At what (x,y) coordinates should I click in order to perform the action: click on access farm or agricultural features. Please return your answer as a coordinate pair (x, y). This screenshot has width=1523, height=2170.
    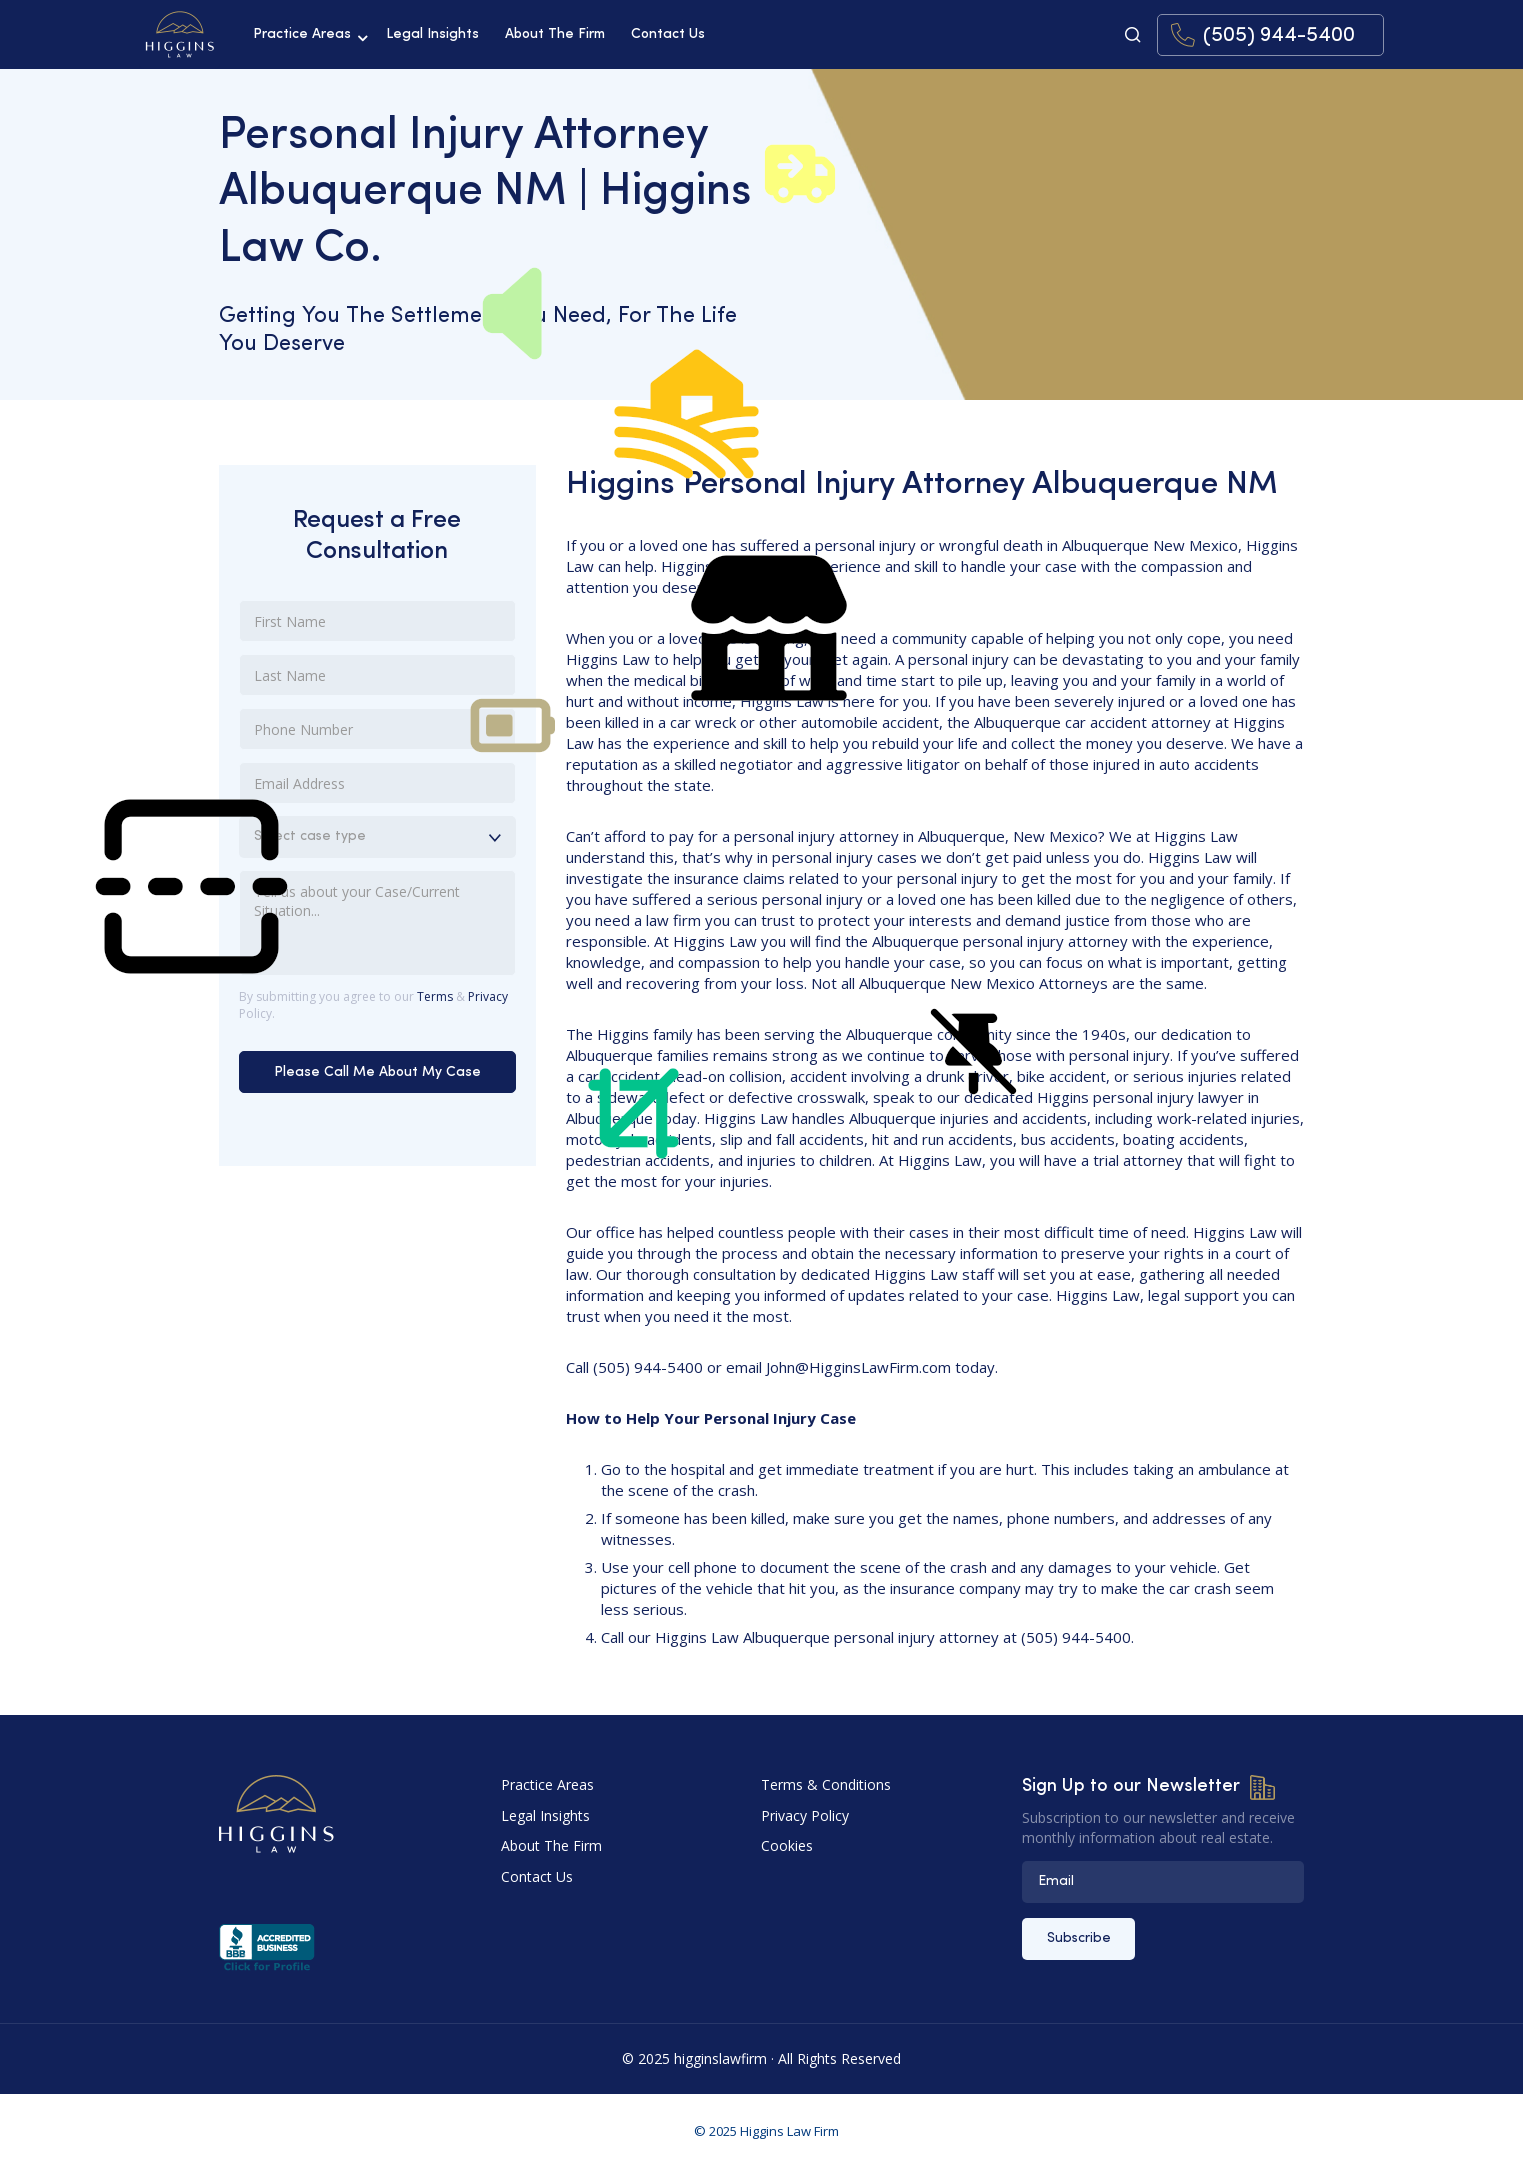
    Looking at the image, I should click on (686, 416).